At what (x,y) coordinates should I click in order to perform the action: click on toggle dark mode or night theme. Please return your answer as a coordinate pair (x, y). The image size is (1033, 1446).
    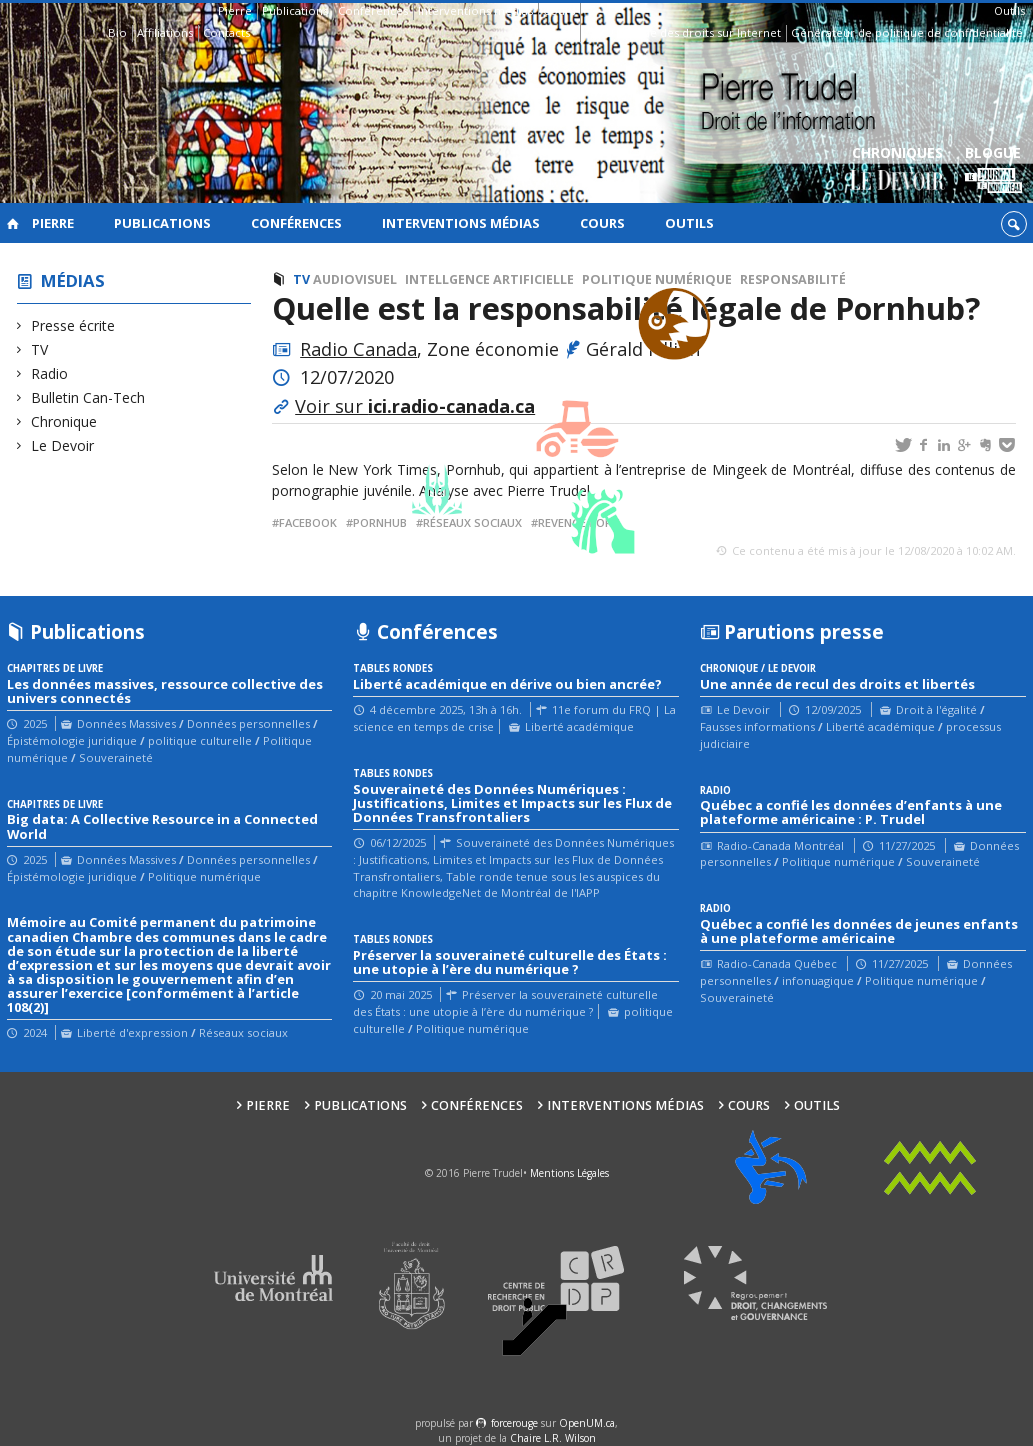
    Looking at the image, I should click on (674, 323).